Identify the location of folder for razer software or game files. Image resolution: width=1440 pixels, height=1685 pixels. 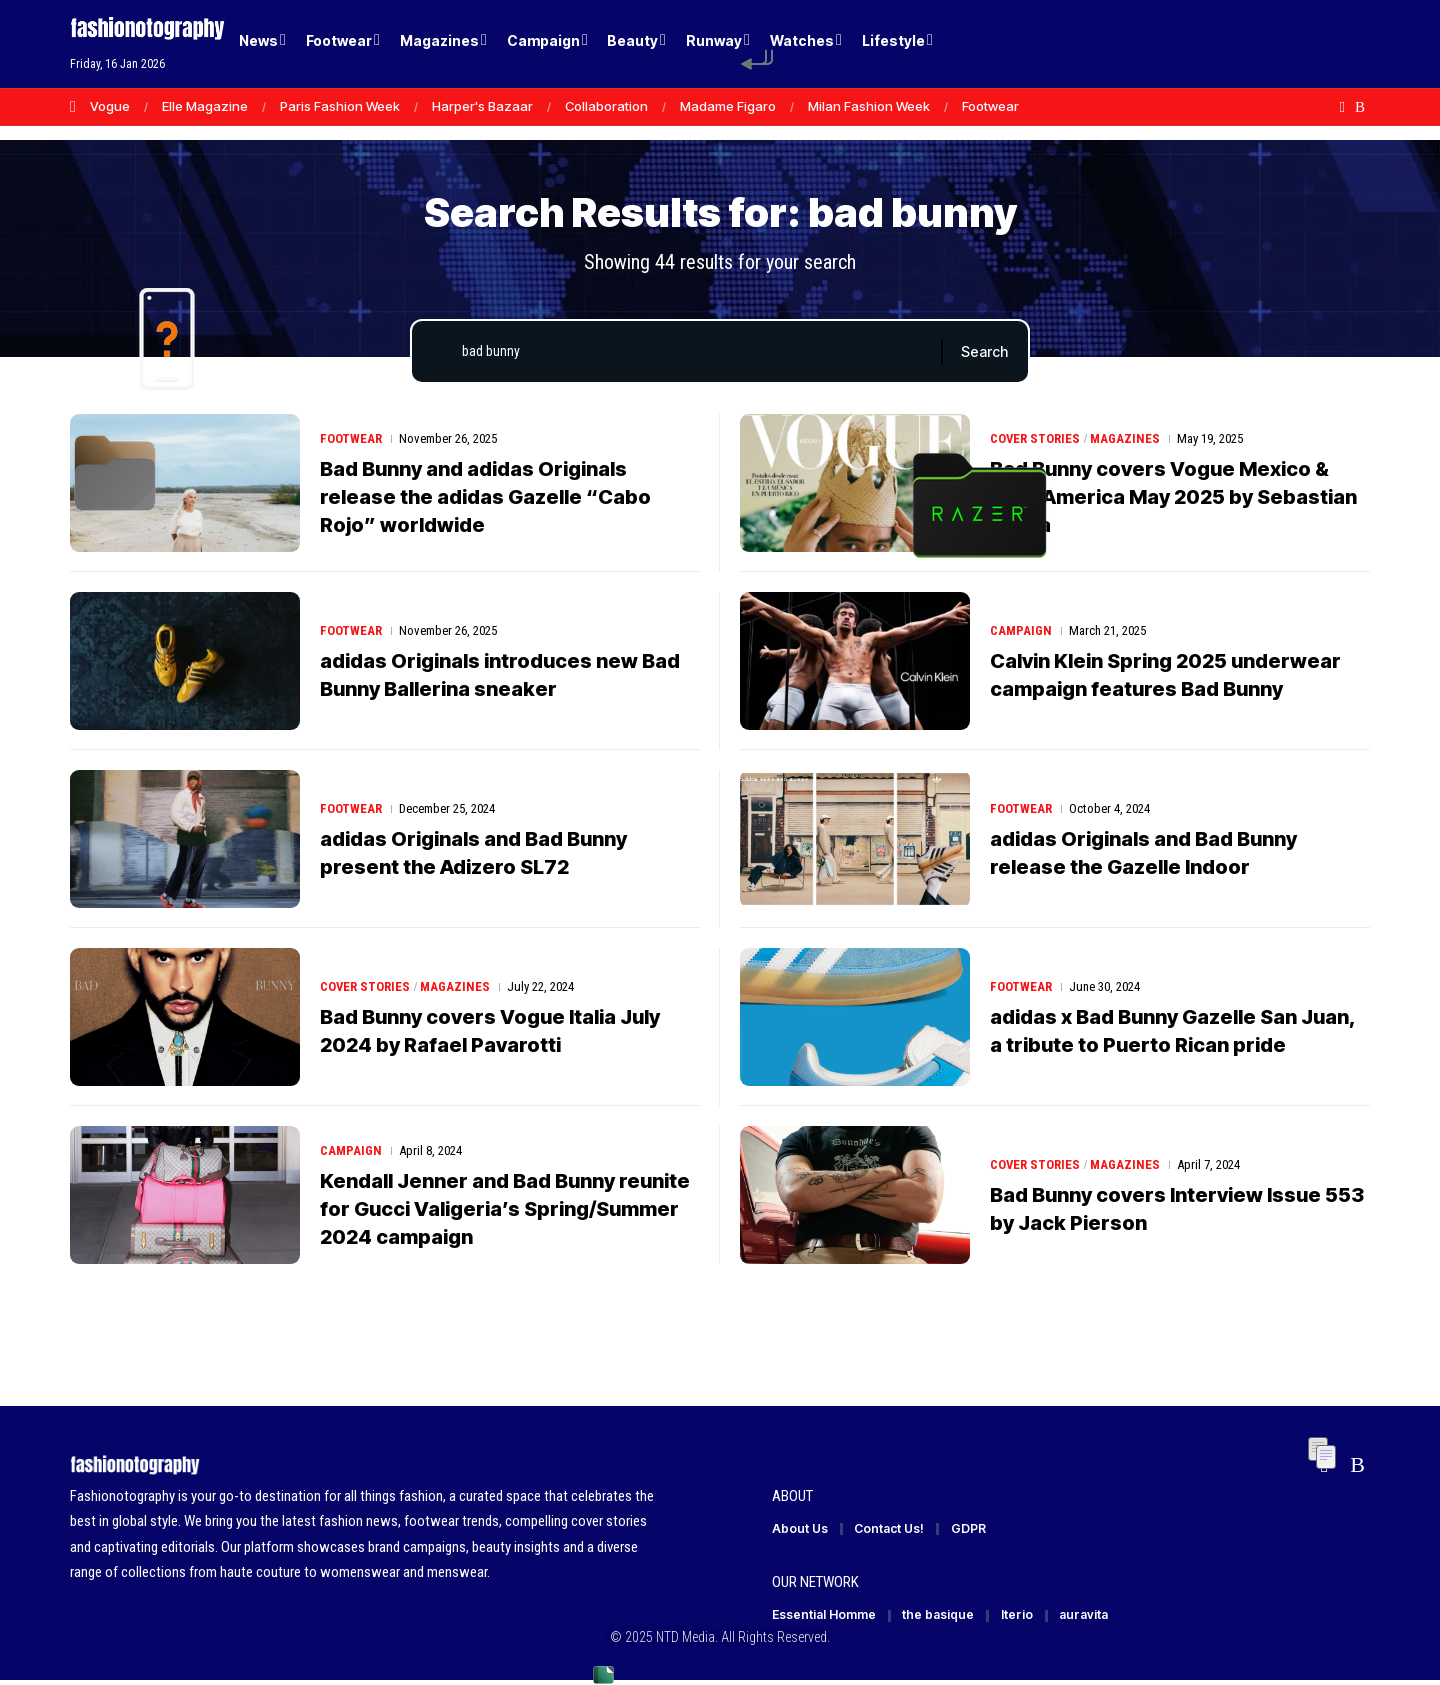
(979, 509).